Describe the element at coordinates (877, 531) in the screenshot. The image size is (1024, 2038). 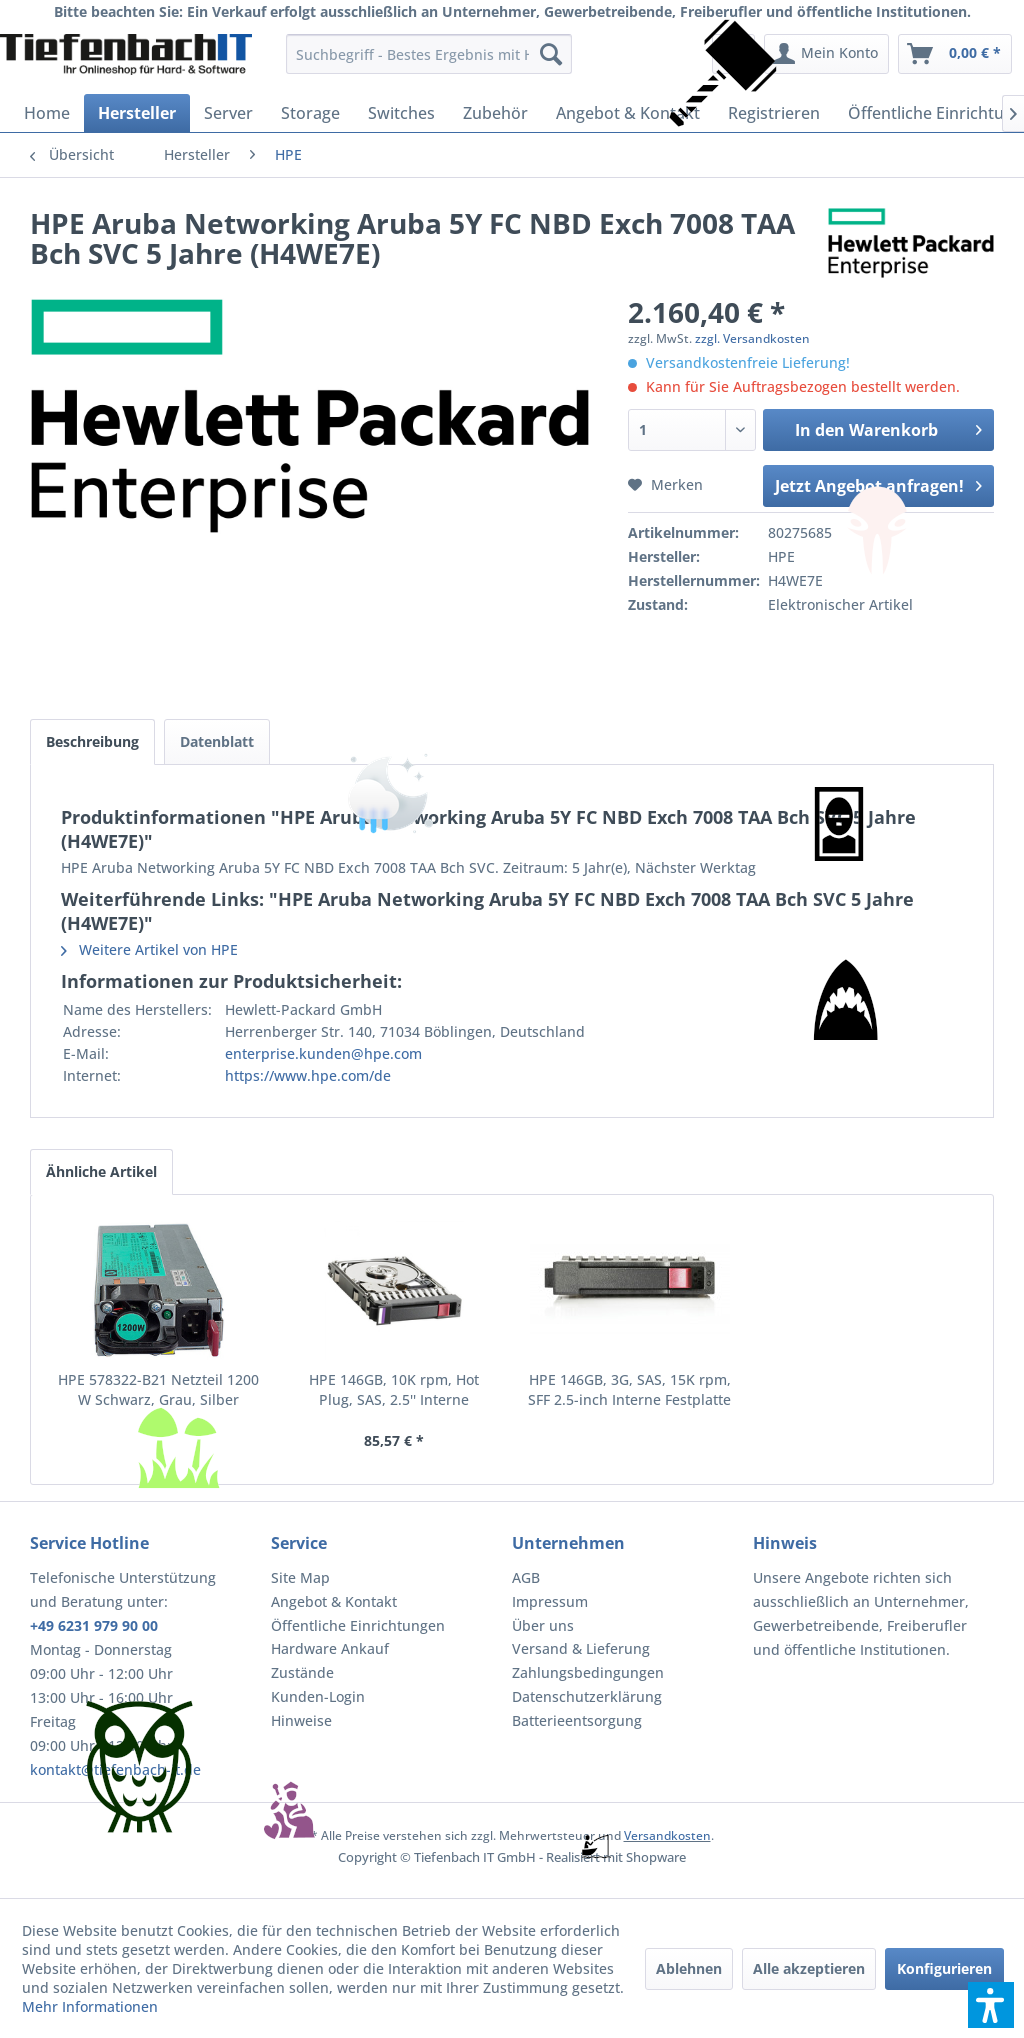
I see `alien or extraterrestrial enemy indicator` at that location.